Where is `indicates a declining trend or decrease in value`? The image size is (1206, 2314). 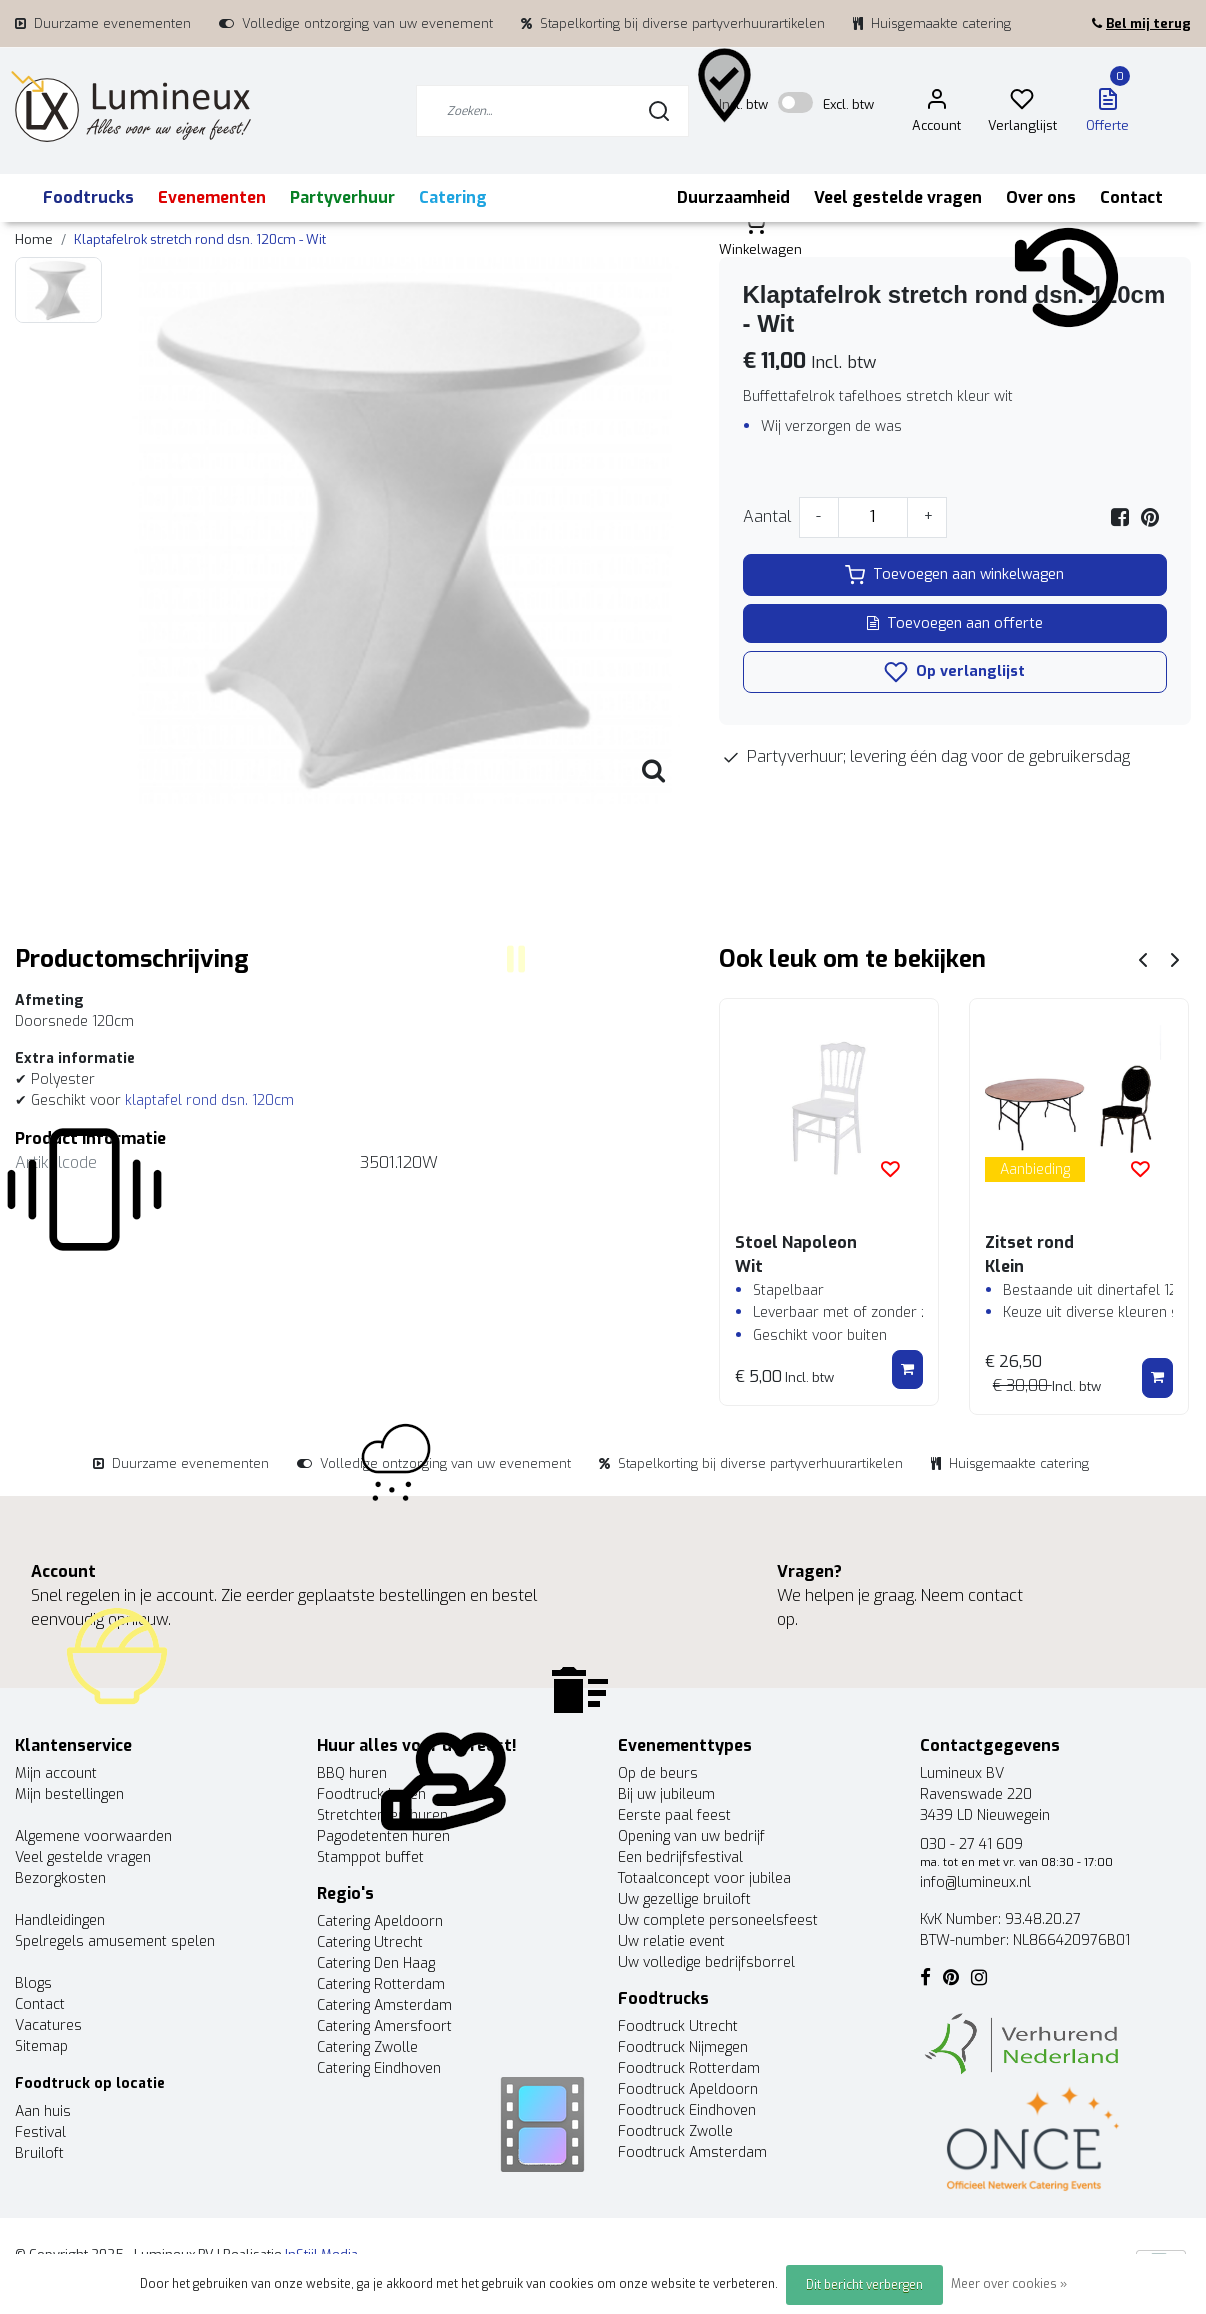 indicates a declining trend or decrease in value is located at coordinates (27, 81).